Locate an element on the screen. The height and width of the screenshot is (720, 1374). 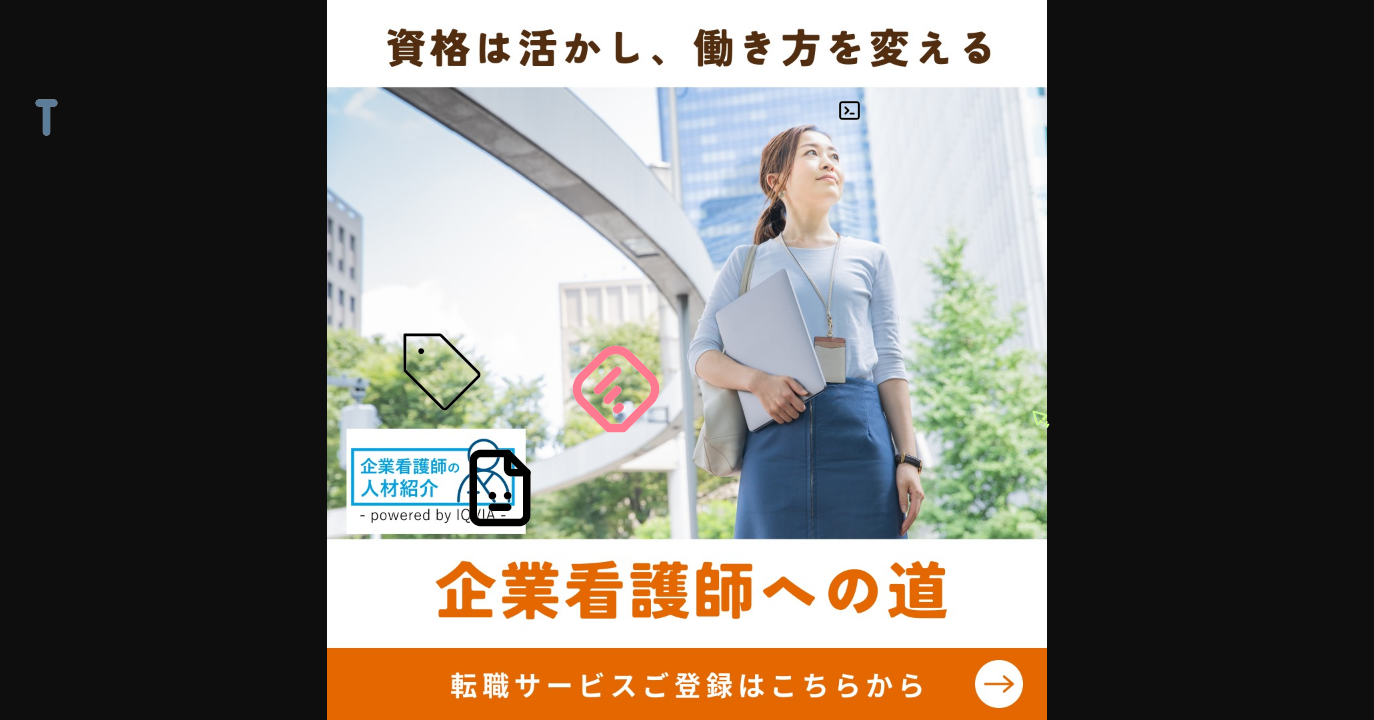
open command line terminal is located at coordinates (849, 110).